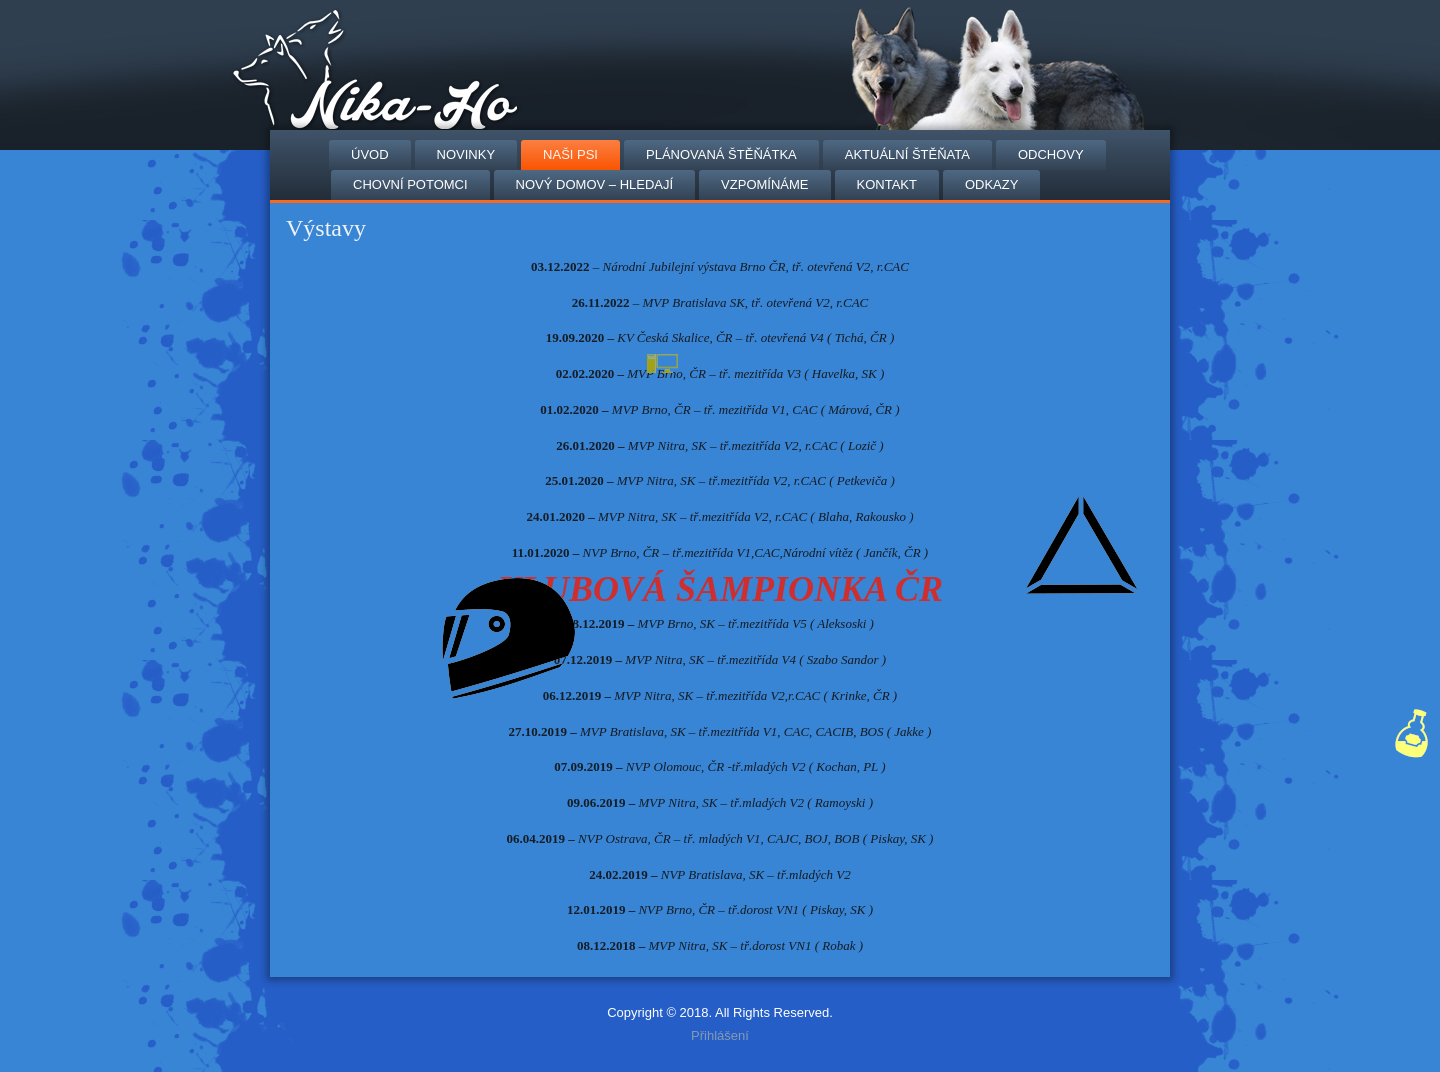  I want to click on set target or objective marker, so click(1081, 543).